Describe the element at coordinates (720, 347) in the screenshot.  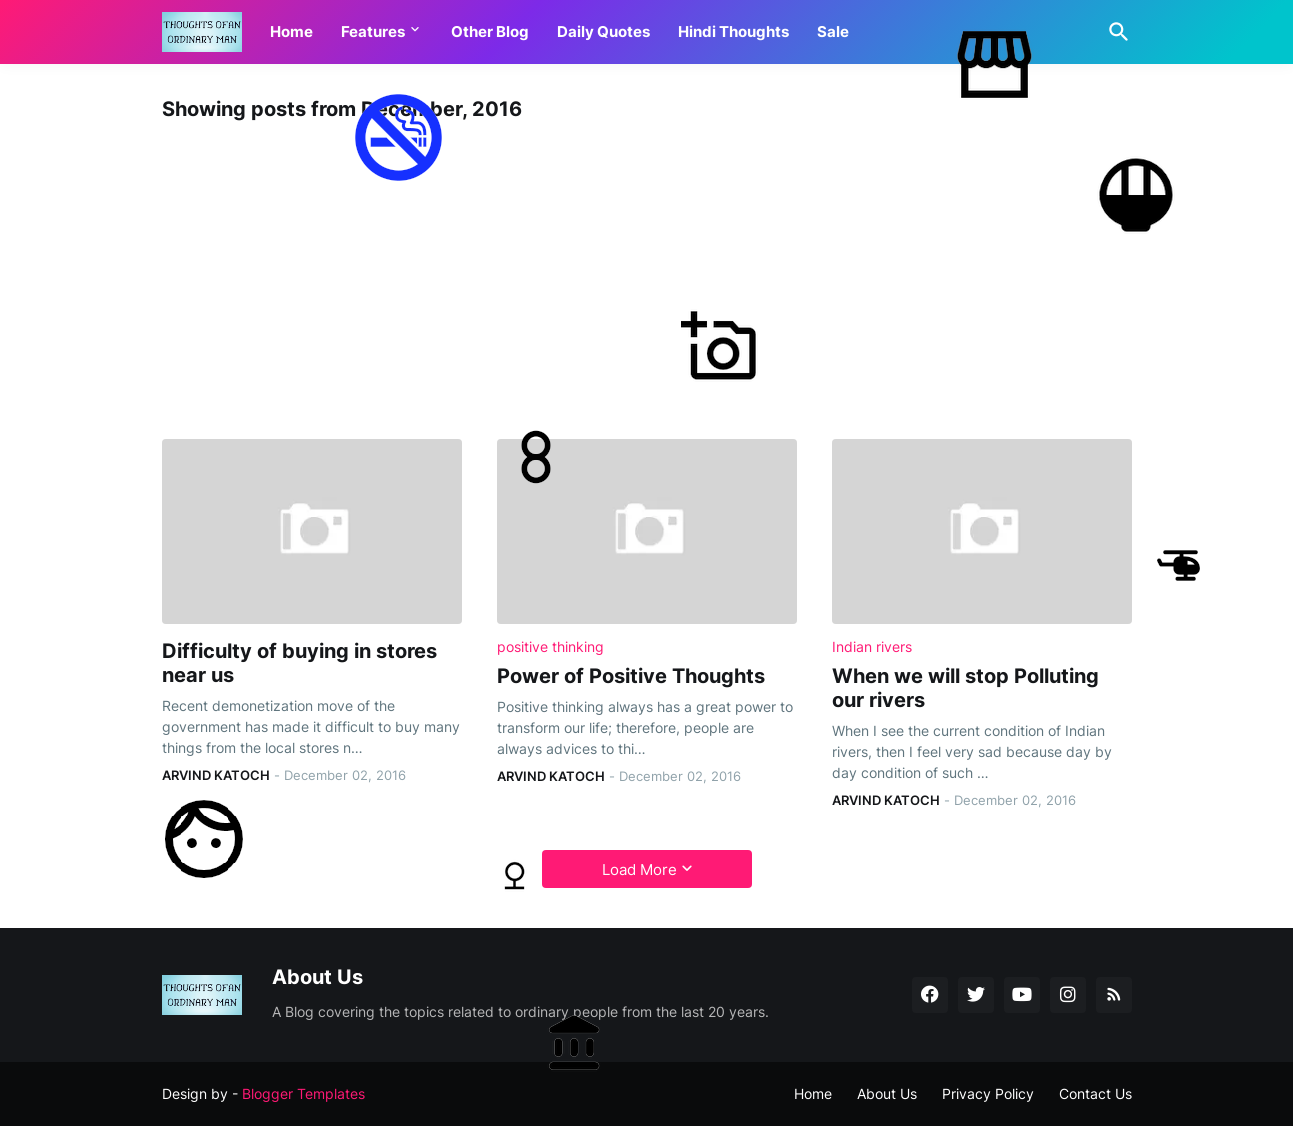
I see `add a new photo` at that location.